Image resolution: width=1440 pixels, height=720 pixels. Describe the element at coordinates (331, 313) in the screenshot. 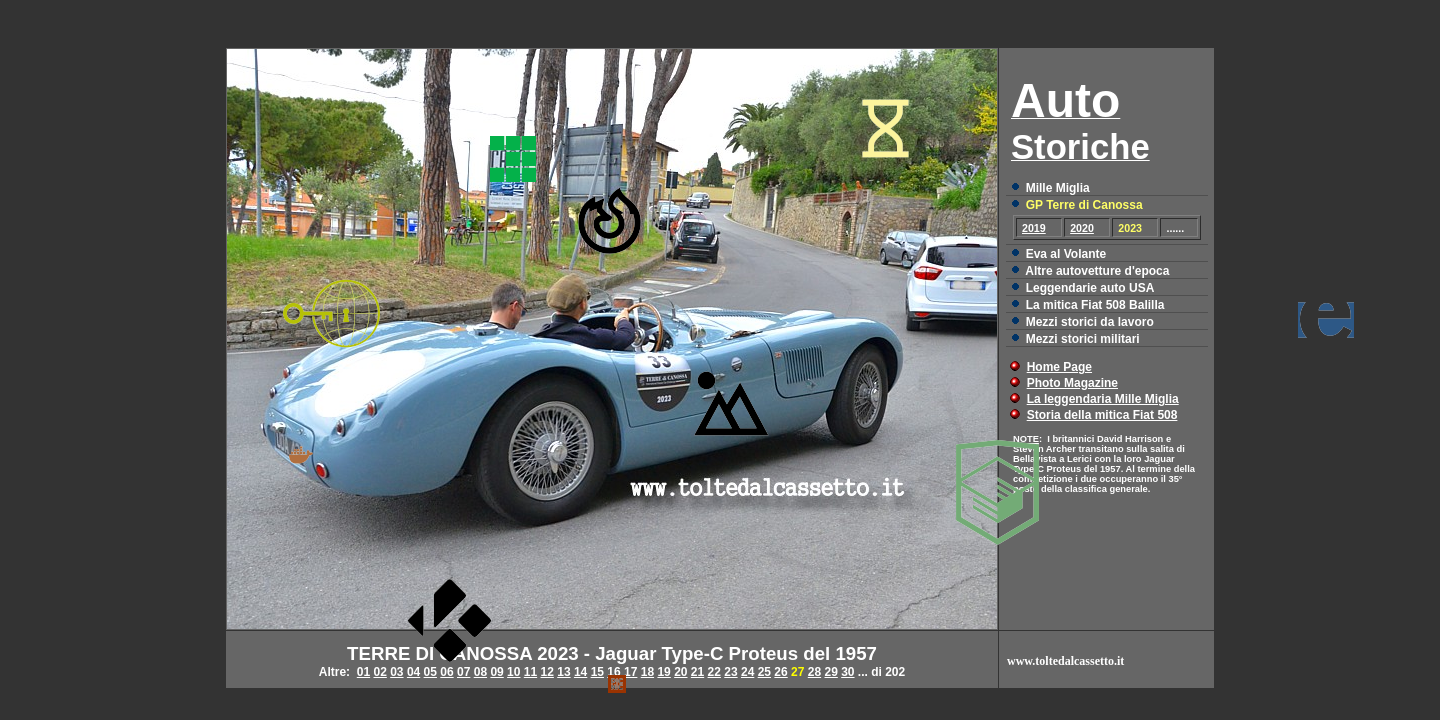

I see `sign in with webauthn passwordless authentication` at that location.